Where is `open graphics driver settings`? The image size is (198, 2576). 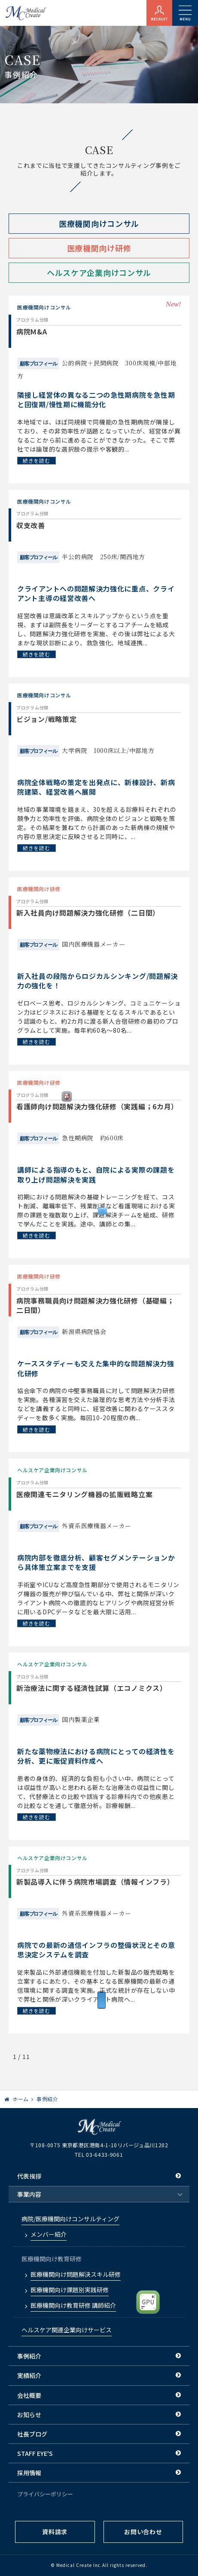 open graphics driver settings is located at coordinates (148, 2302).